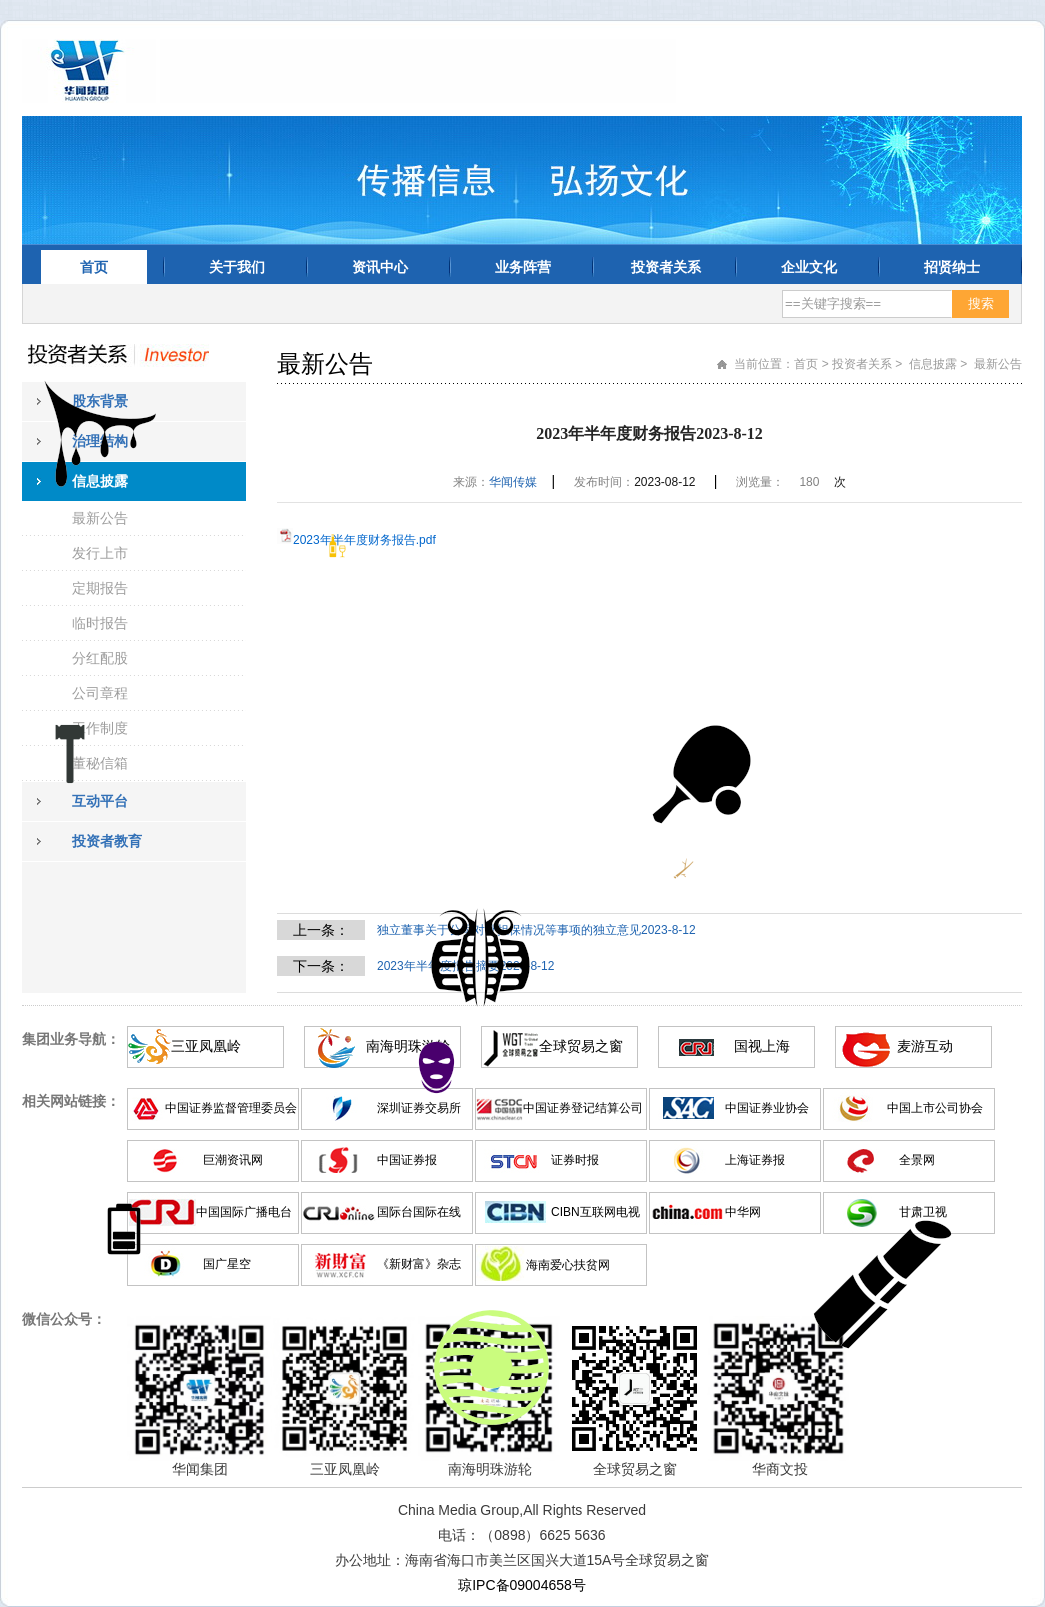  Describe the element at coordinates (701, 774) in the screenshot. I see `access table tennis or ping pong game` at that location.